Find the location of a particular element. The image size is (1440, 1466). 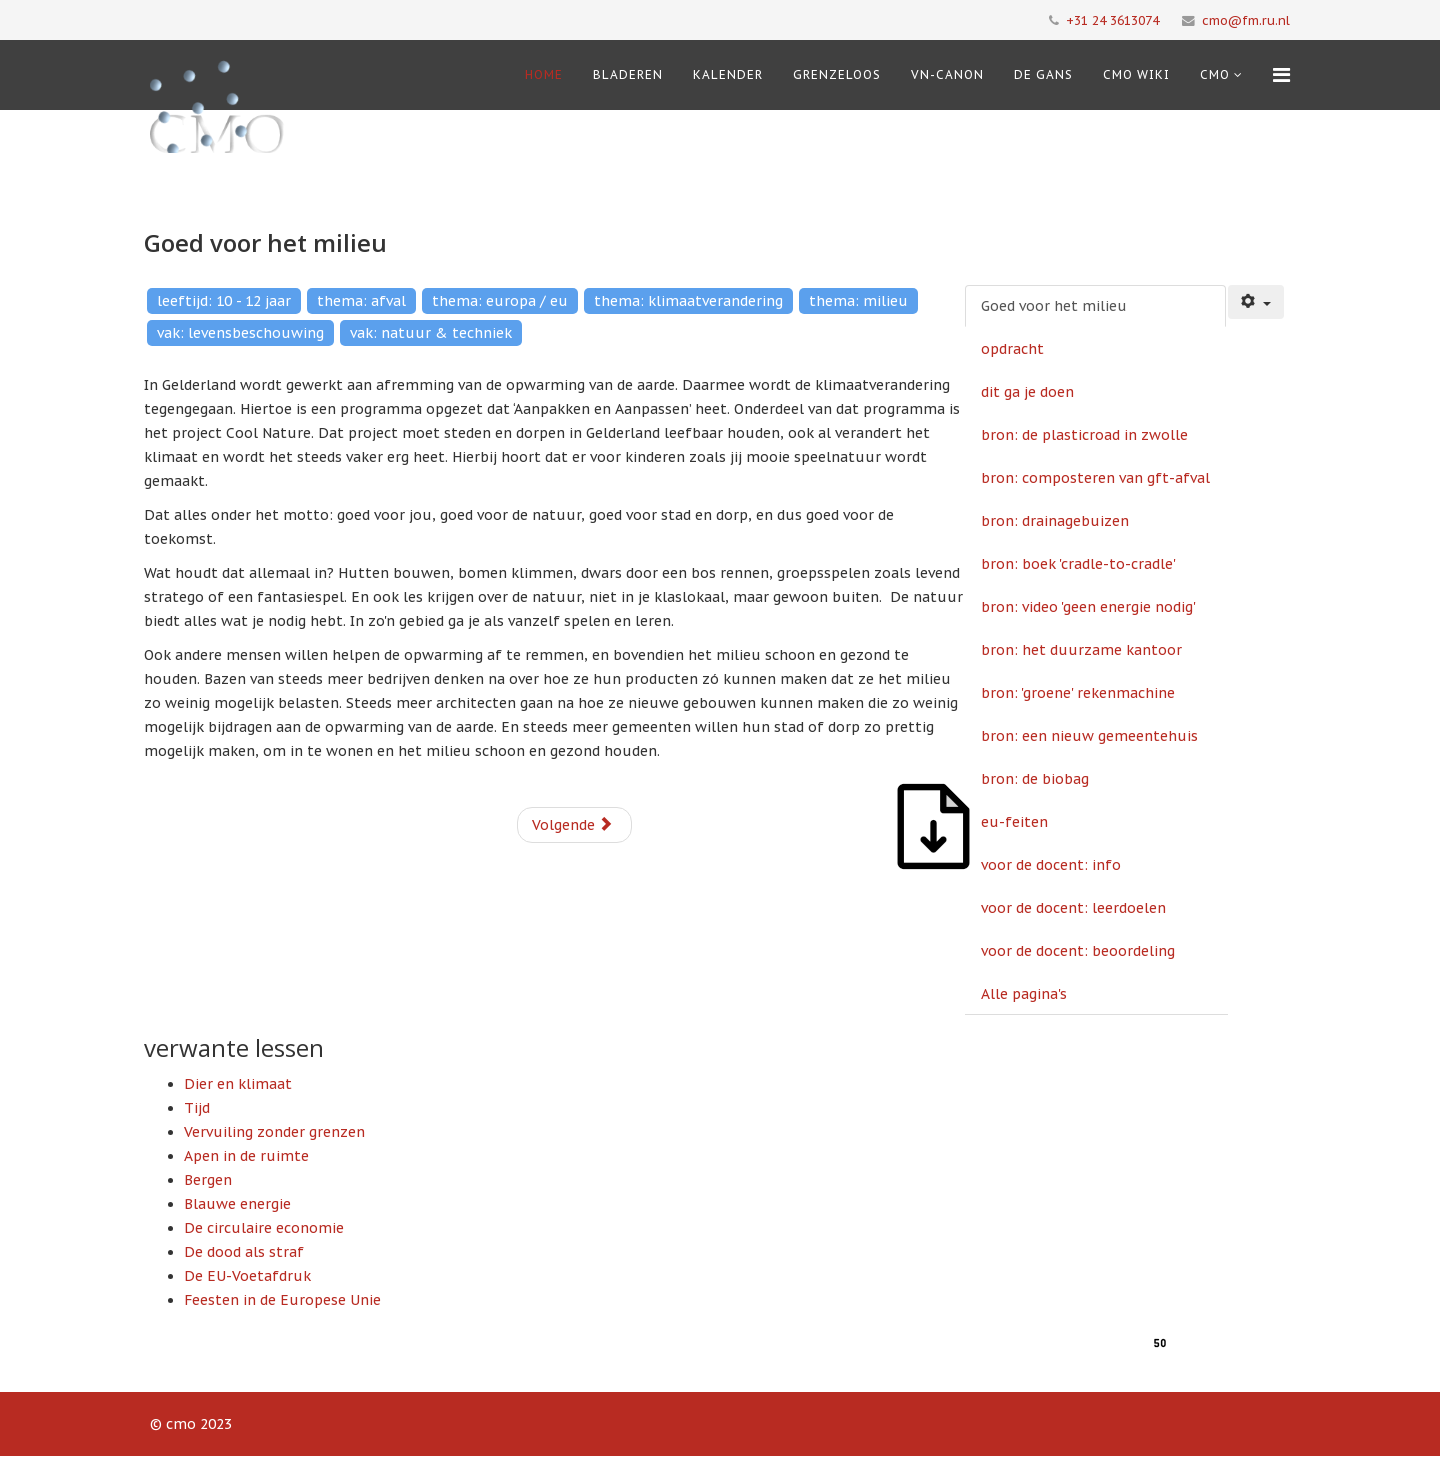

download a file is located at coordinates (933, 826).